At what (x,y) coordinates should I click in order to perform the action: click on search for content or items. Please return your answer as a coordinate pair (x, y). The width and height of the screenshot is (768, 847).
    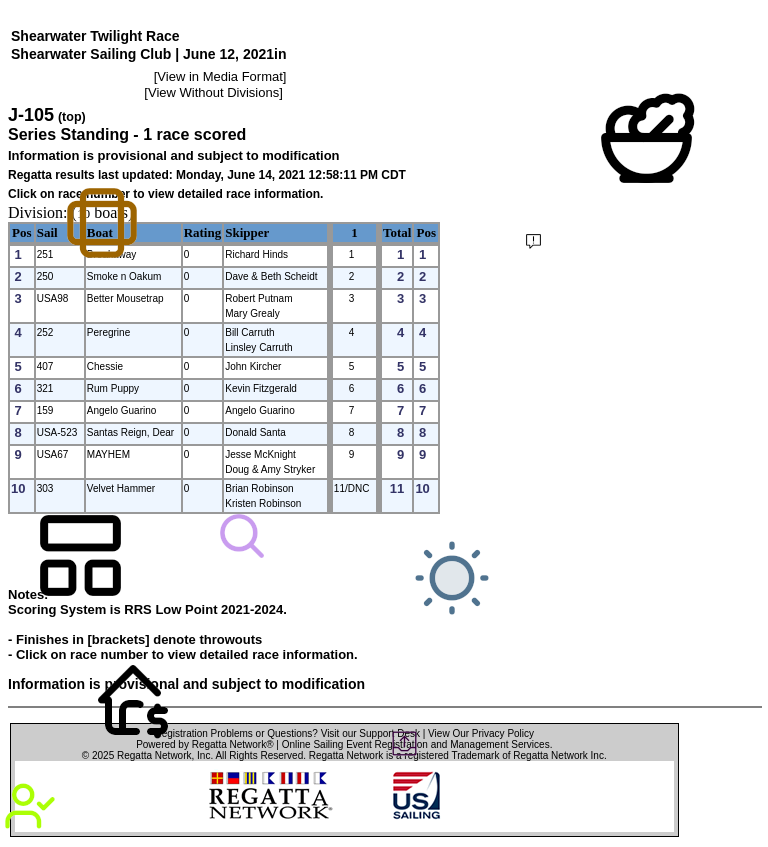
    Looking at the image, I should click on (242, 536).